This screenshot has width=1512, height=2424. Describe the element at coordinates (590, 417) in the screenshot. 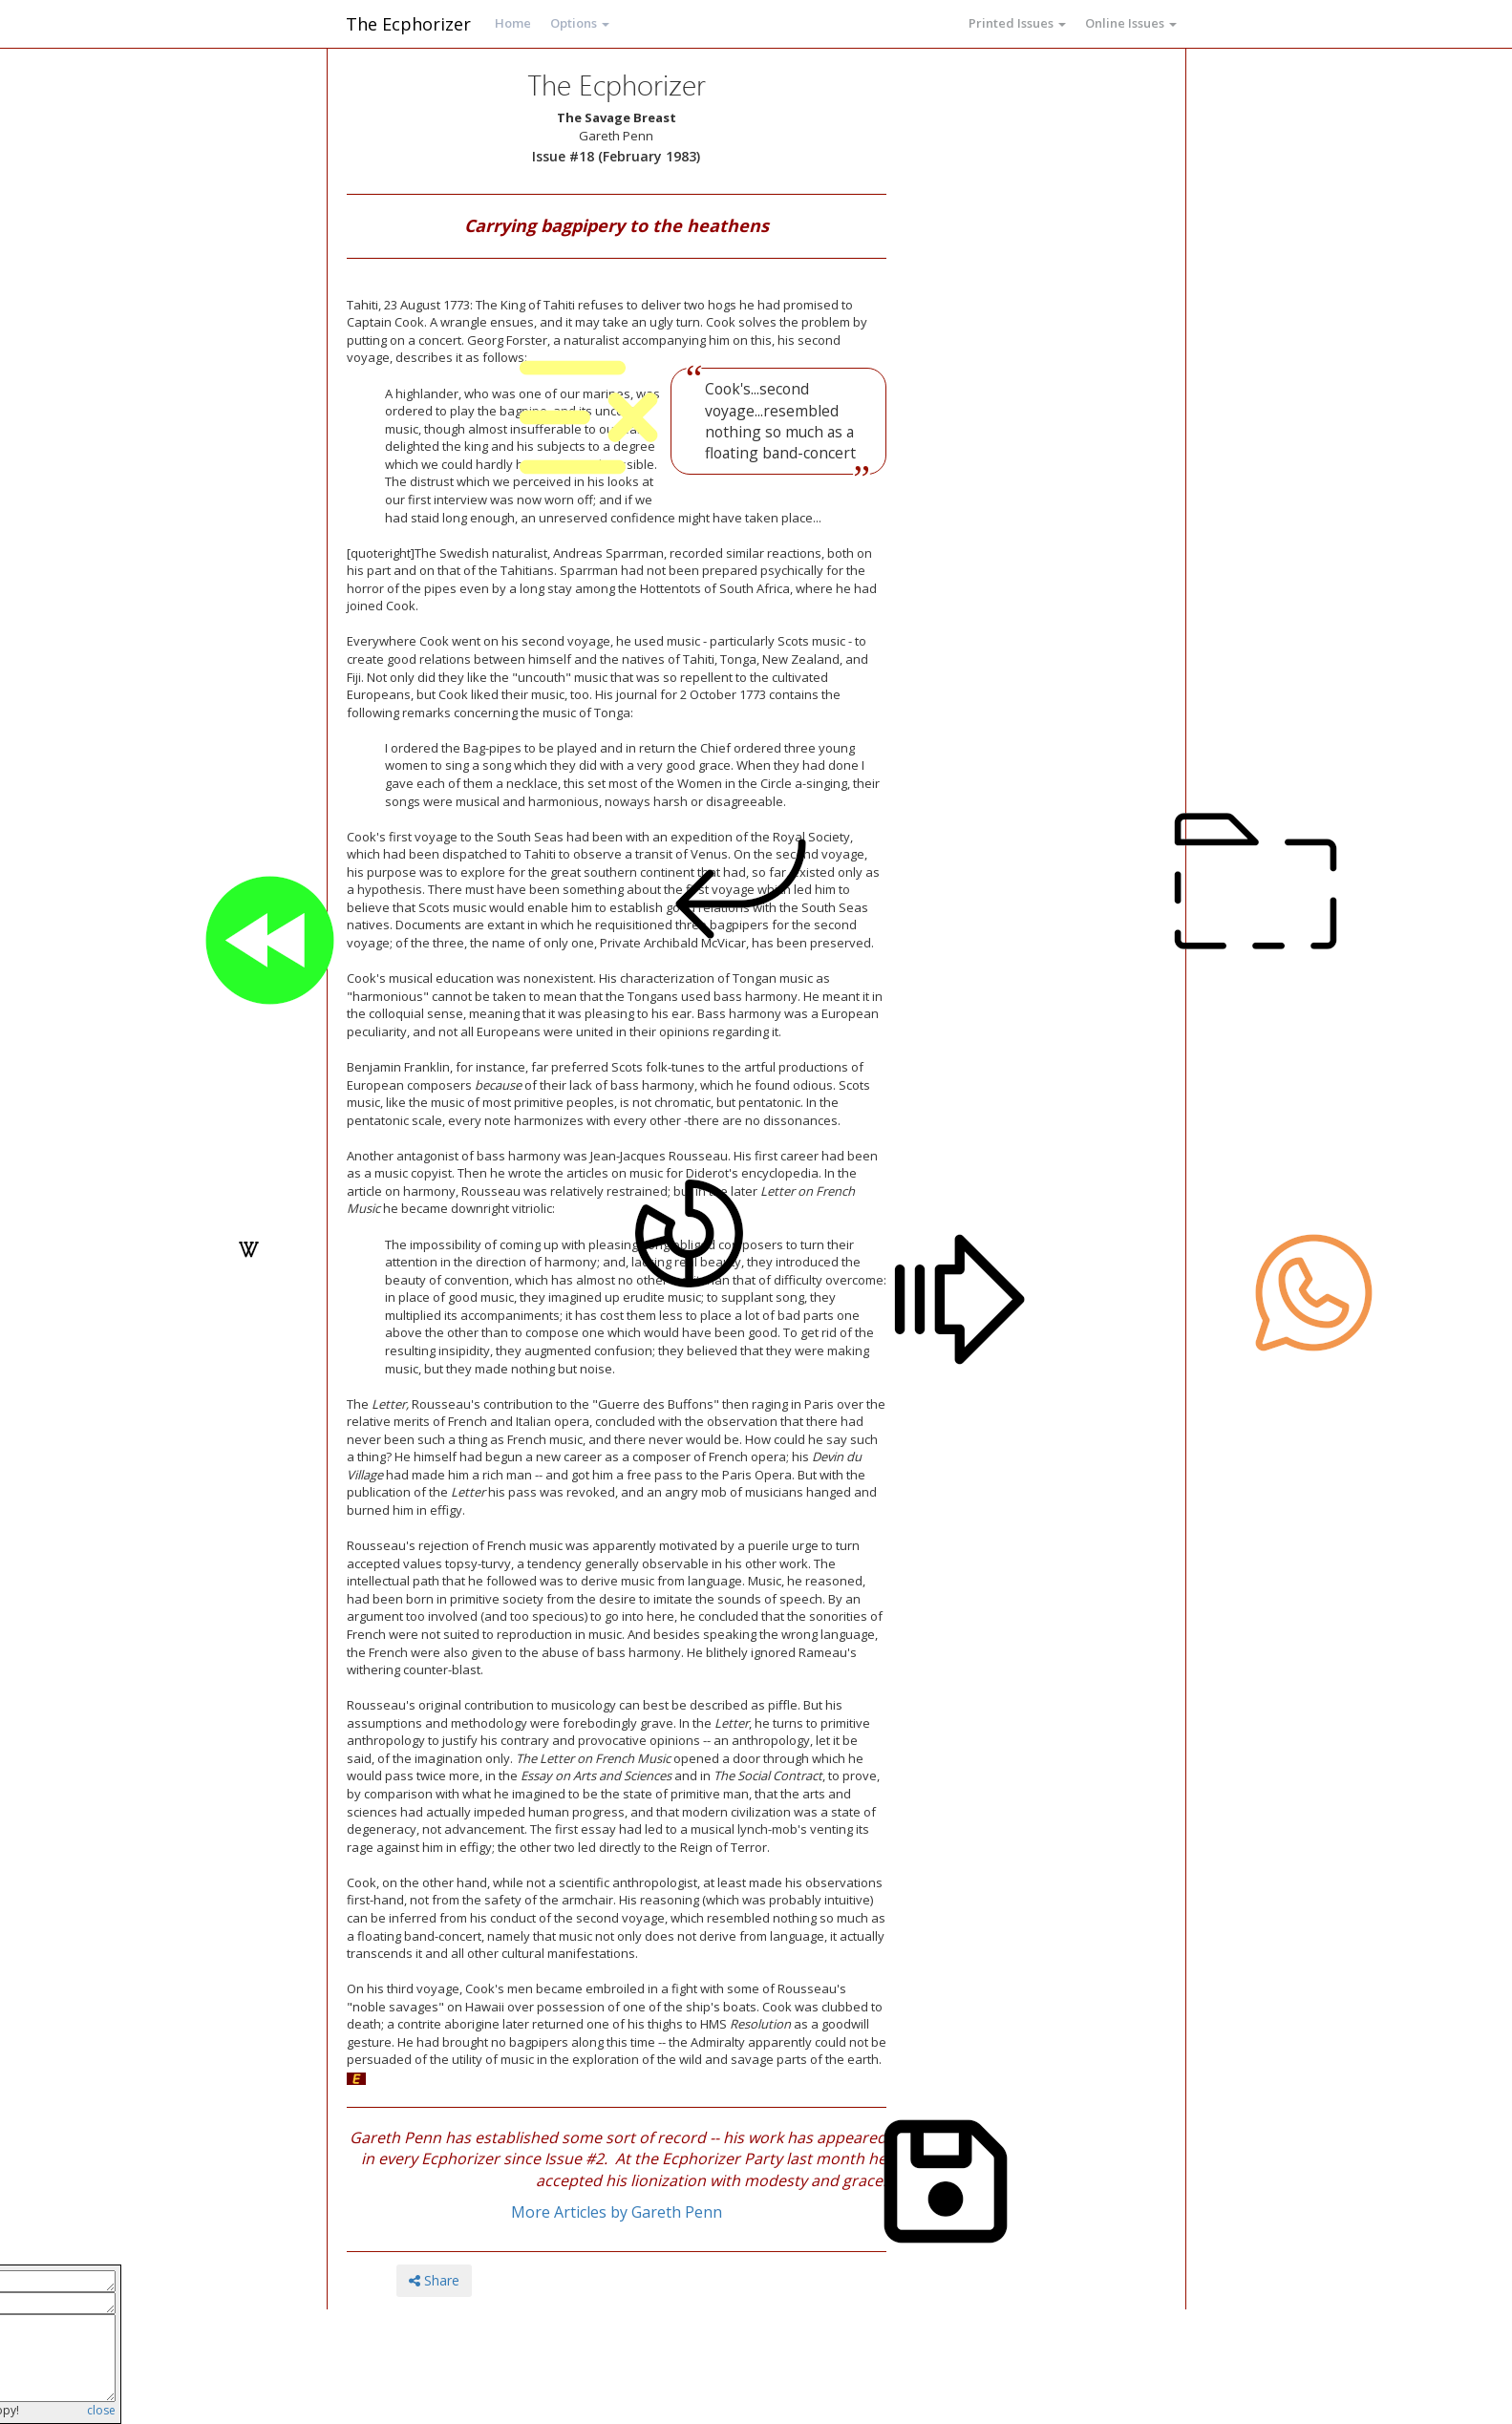

I see `remove item from list` at that location.